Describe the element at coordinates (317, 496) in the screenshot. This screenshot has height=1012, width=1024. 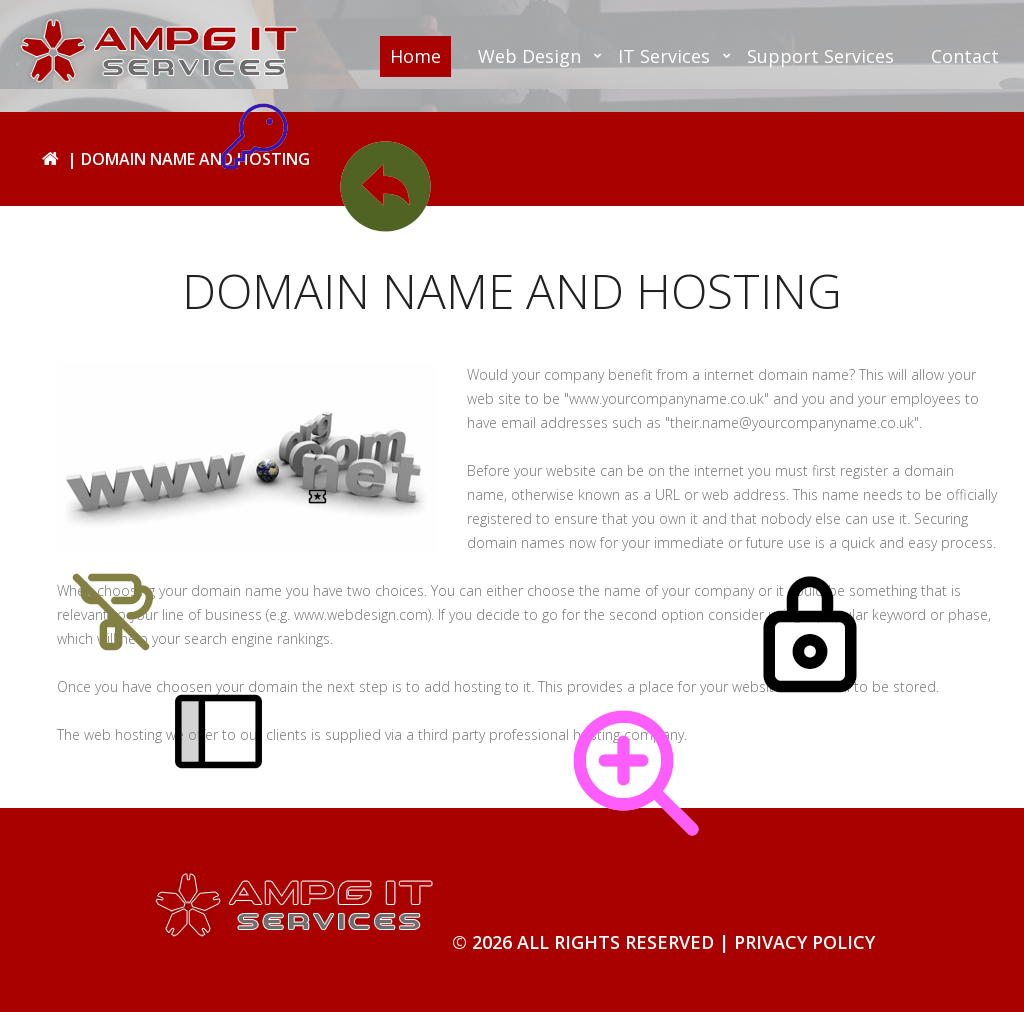
I see `view local events or activities` at that location.